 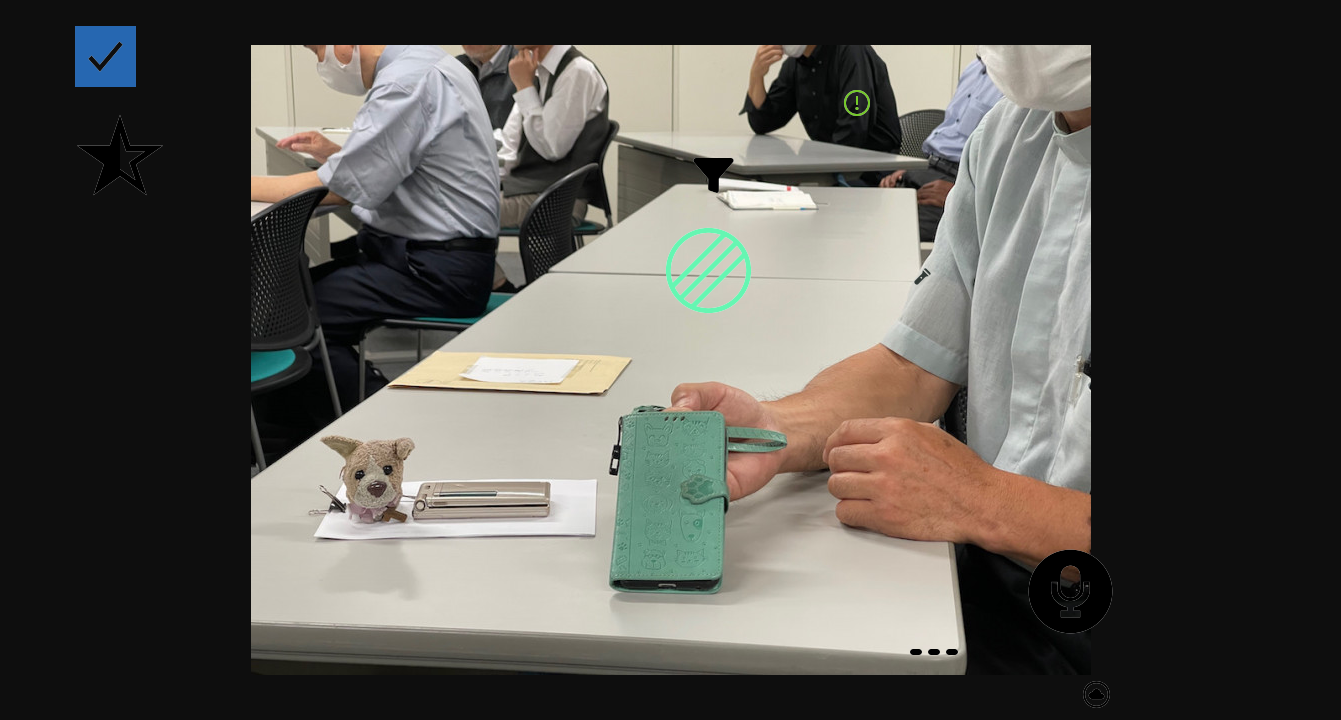 What do you see at coordinates (120, 155) in the screenshot?
I see `indicates a partial or half rating` at bounding box center [120, 155].